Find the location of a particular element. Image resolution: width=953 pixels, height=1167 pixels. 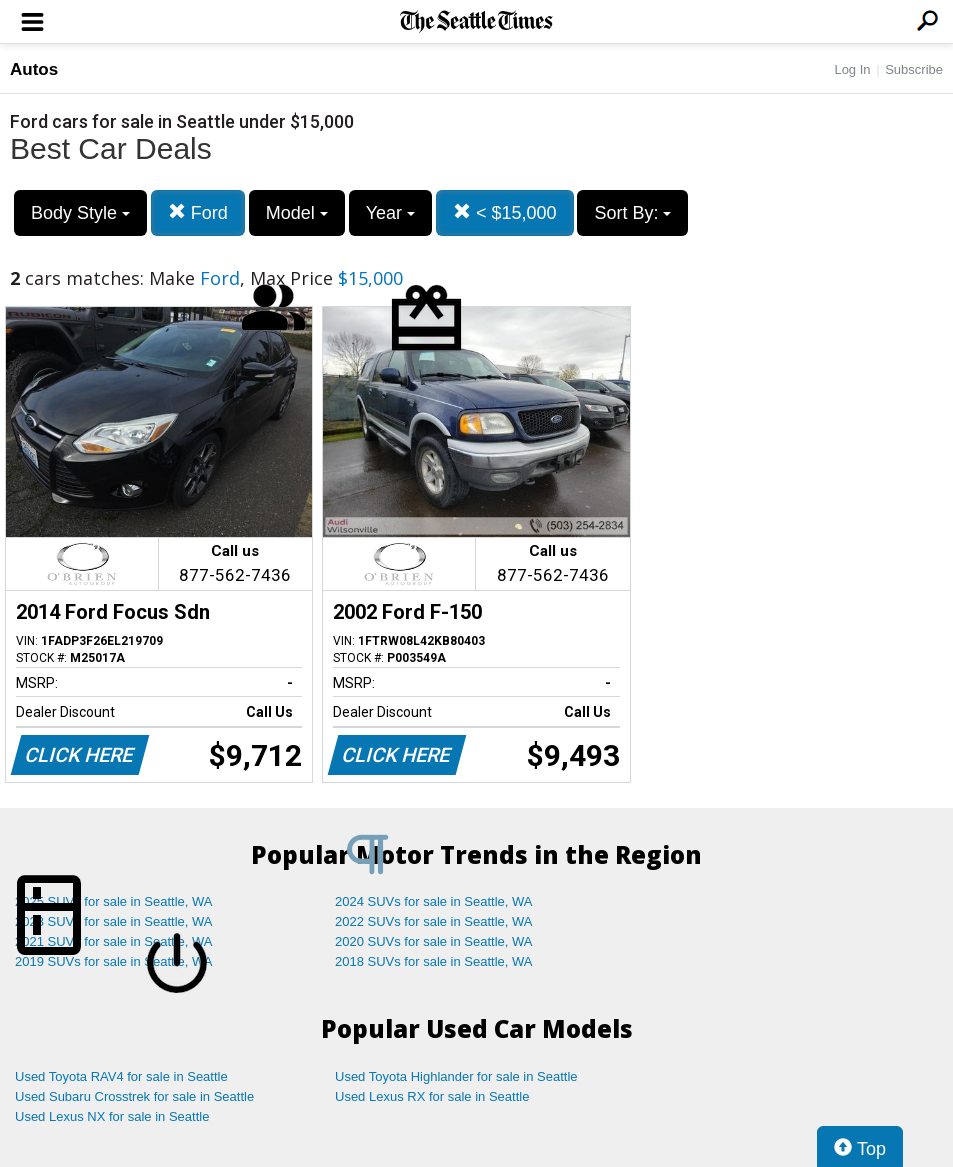

power on or off the device is located at coordinates (177, 963).